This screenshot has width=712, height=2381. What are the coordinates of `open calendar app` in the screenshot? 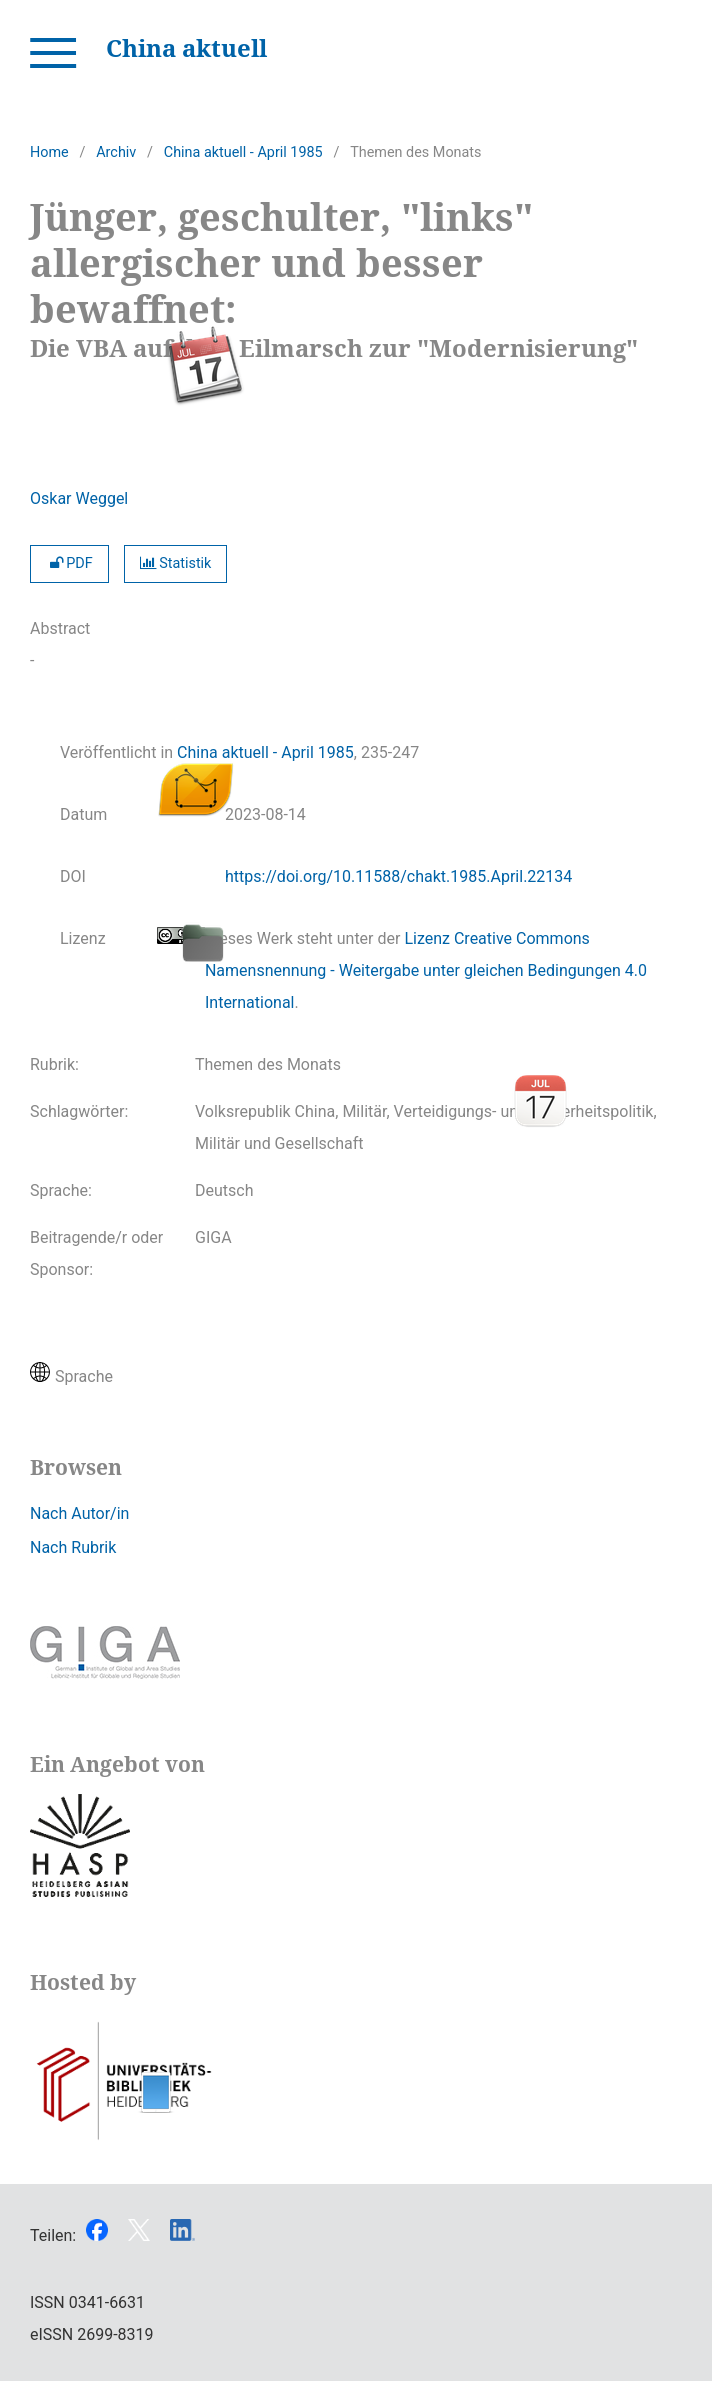 It's located at (540, 1100).